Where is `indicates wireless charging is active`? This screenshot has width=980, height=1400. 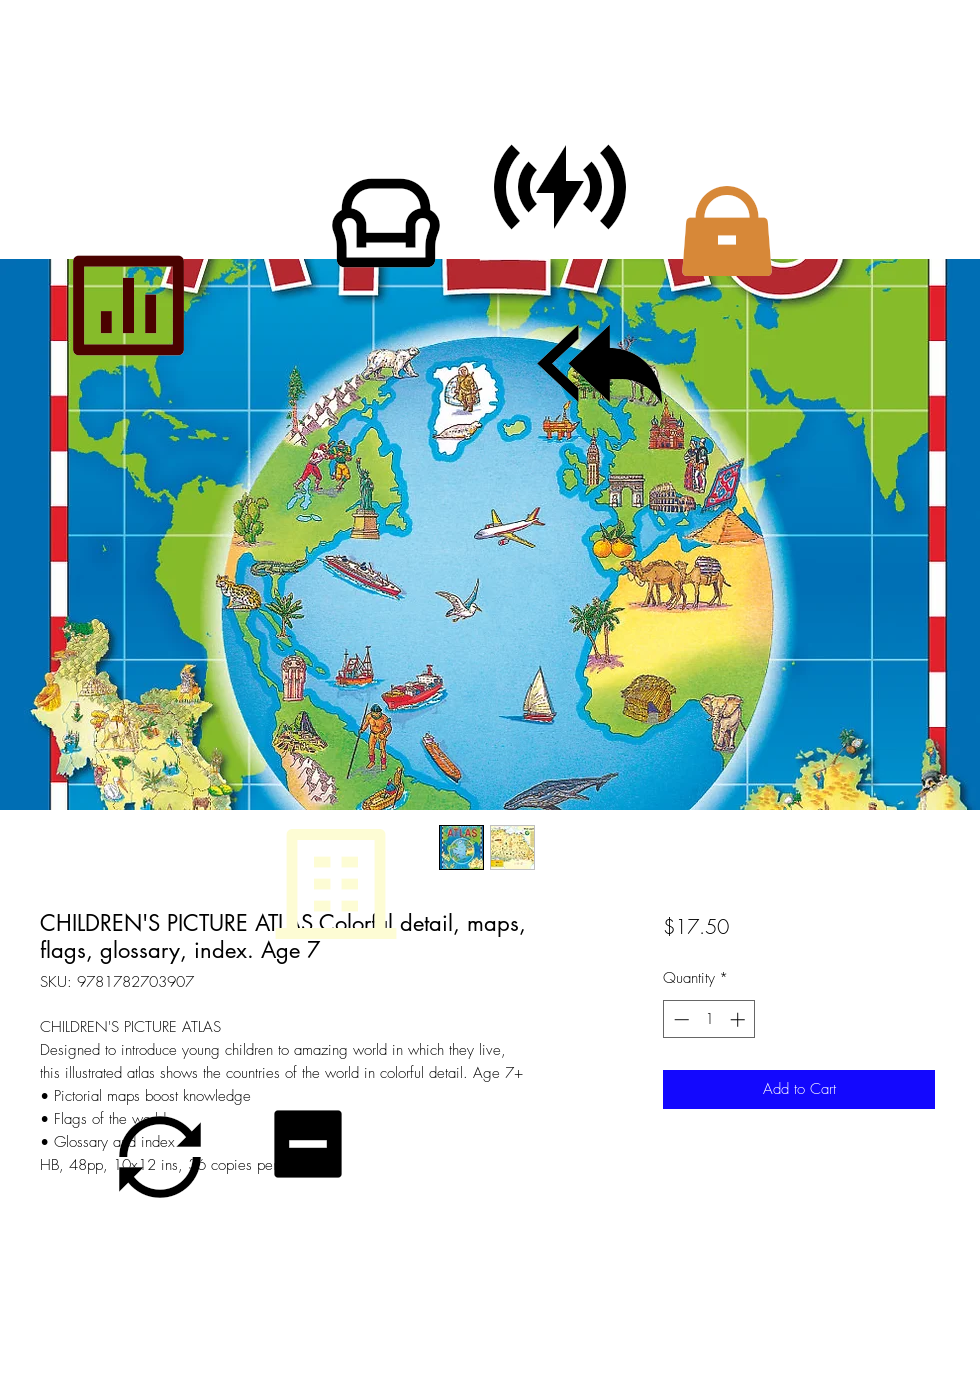 indicates wireless charging is active is located at coordinates (560, 187).